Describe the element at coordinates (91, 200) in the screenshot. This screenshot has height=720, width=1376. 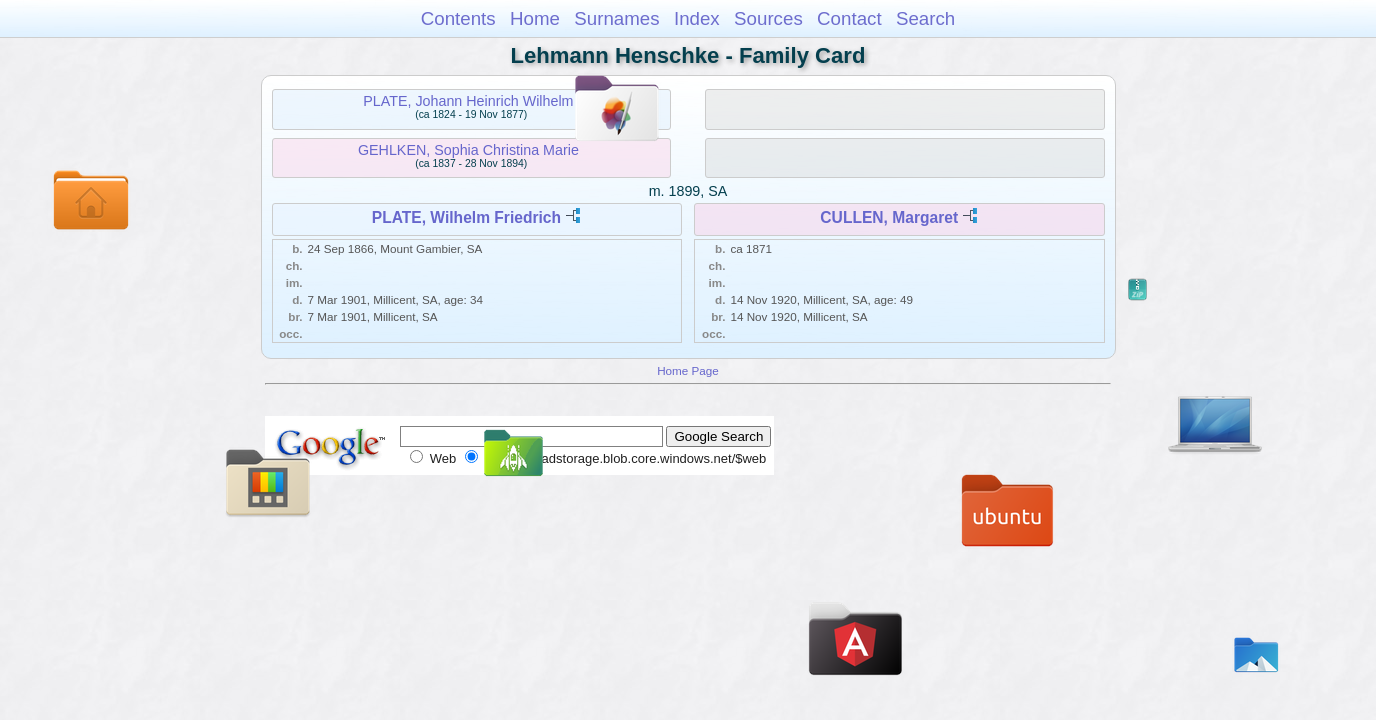
I see `access your home folder` at that location.